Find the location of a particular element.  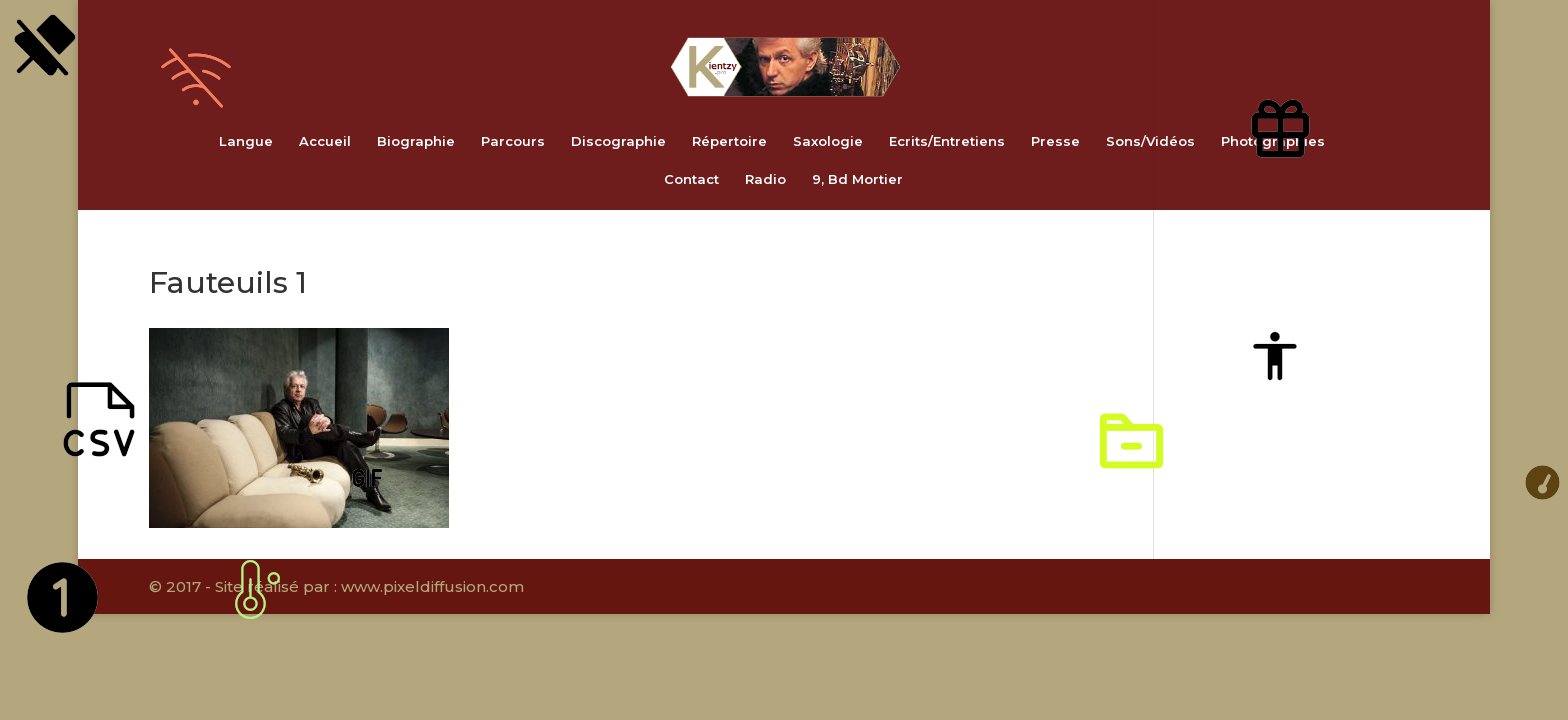

remove a folder from your files is located at coordinates (1131, 441).